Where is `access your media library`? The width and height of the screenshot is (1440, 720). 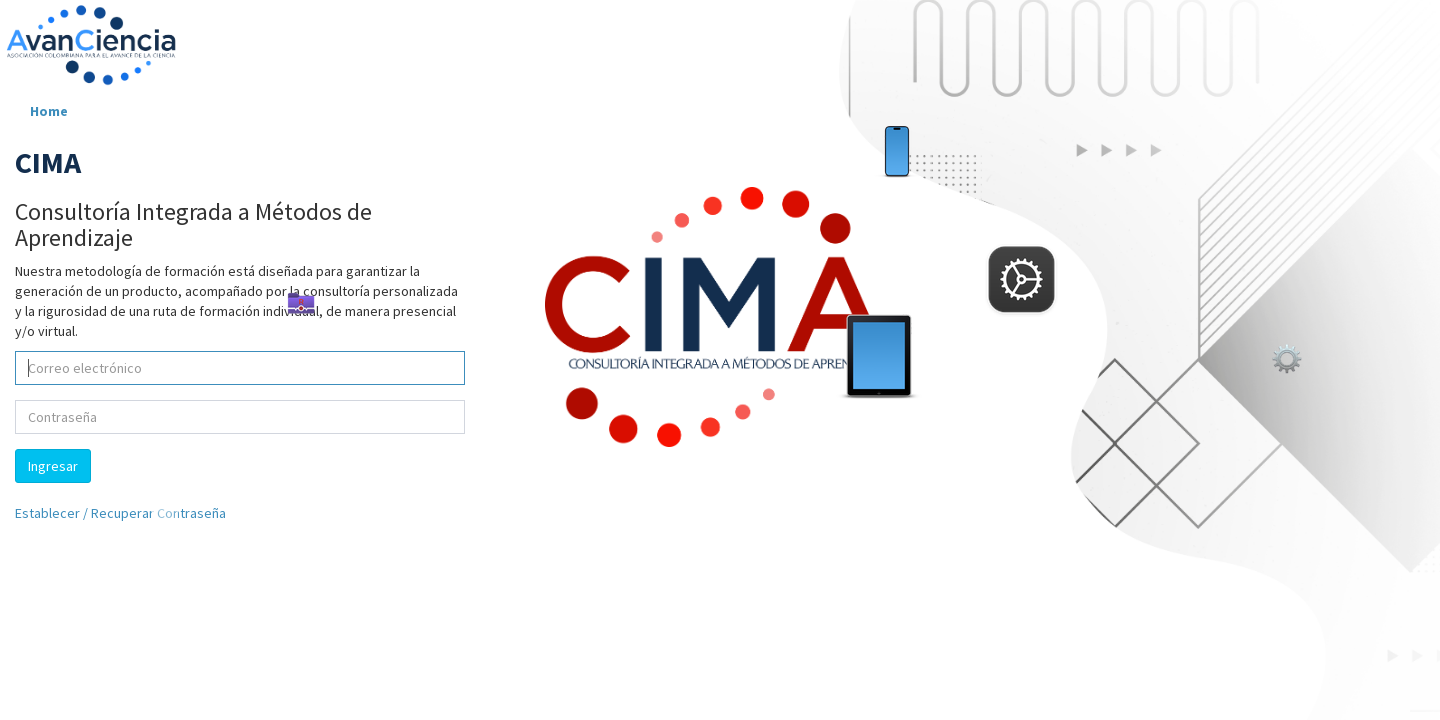
access your media library is located at coordinates (165, 514).